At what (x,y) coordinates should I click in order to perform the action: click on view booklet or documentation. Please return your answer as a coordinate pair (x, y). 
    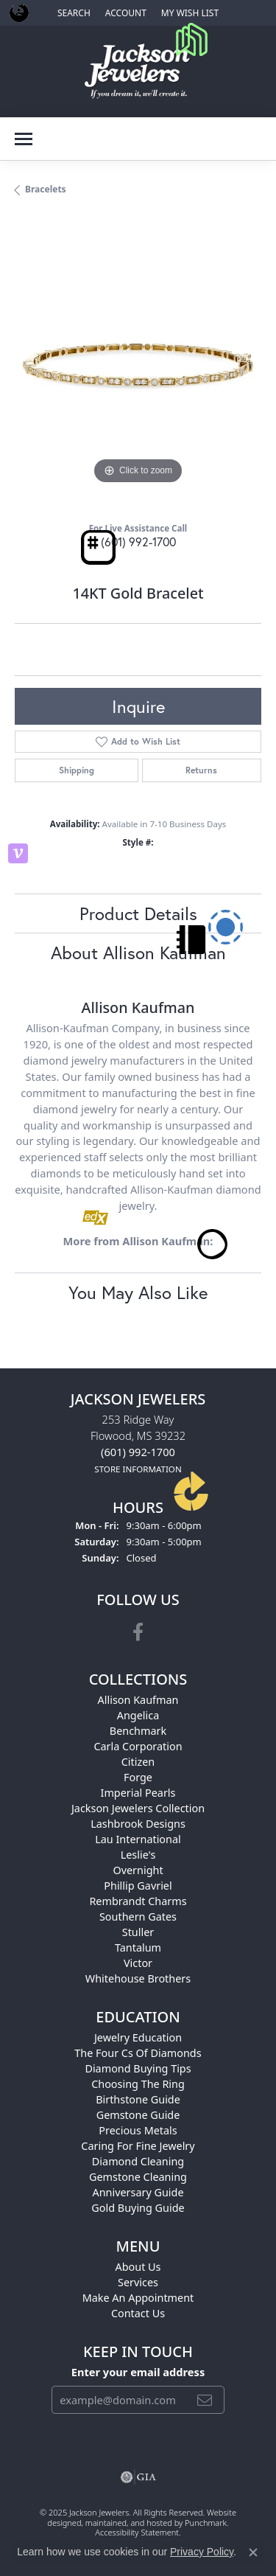
    Looking at the image, I should click on (191, 939).